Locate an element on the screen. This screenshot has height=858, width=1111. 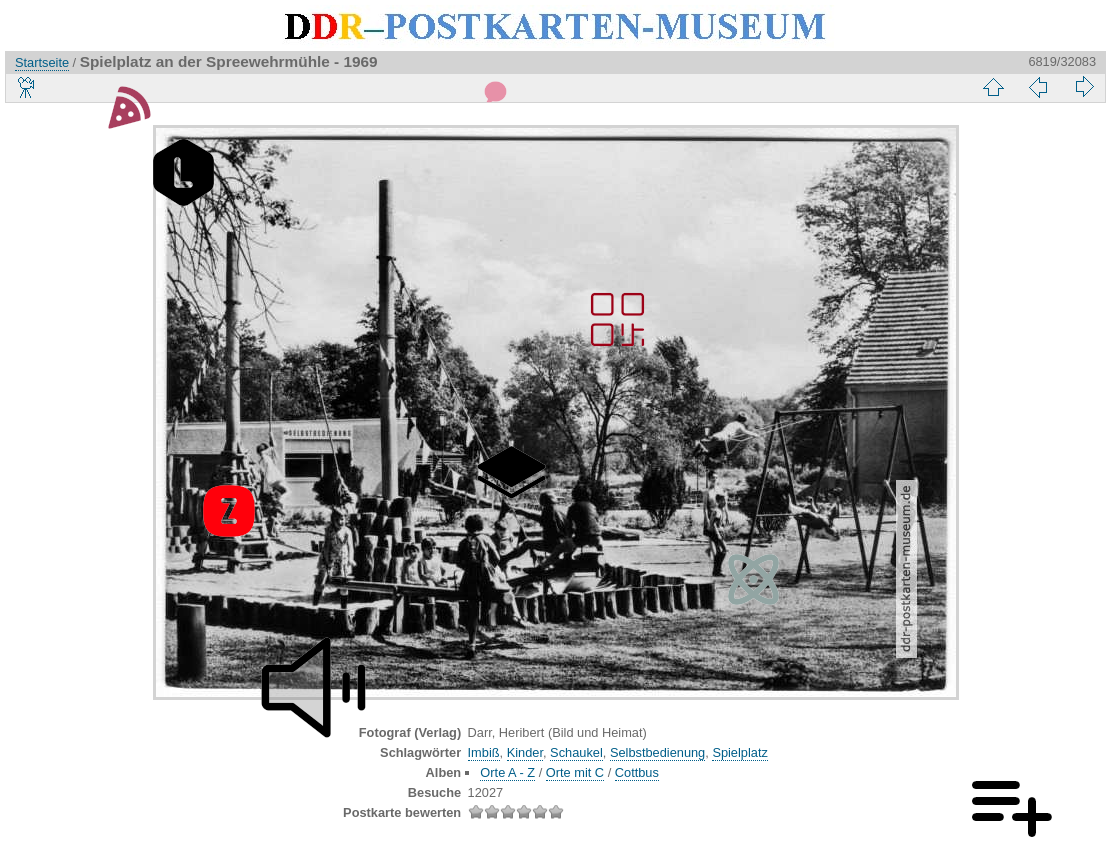
access science or chemistry features is located at coordinates (753, 579).